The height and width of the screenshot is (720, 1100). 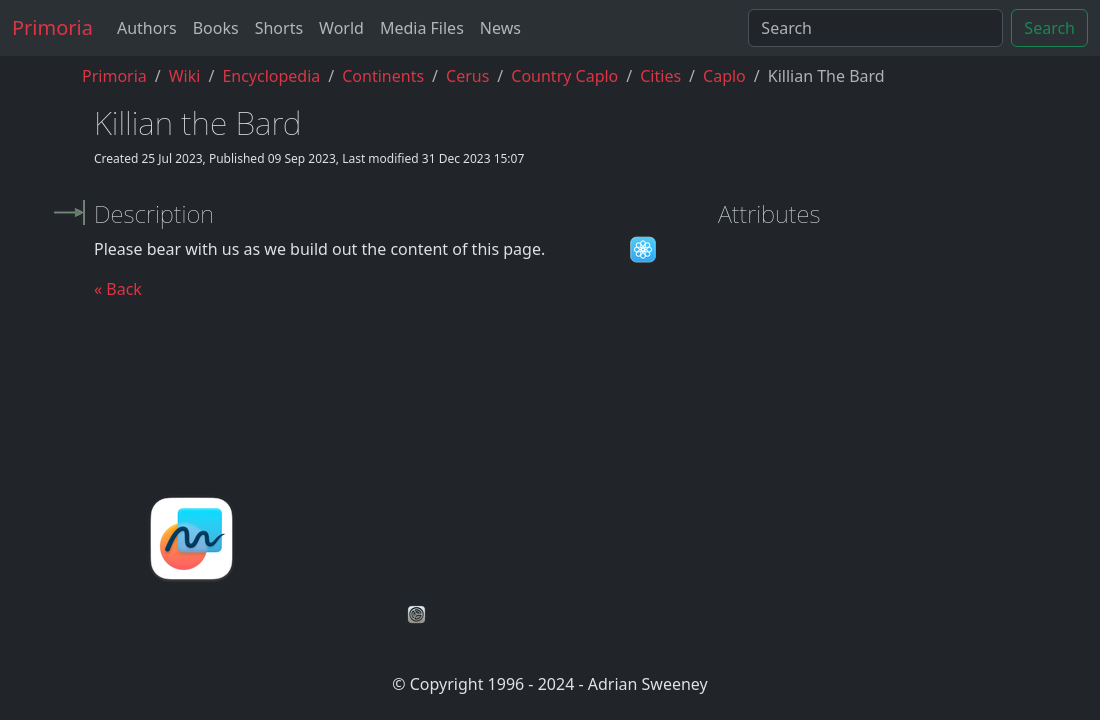 What do you see at coordinates (191, 538) in the screenshot?
I see `open freeform app for collaborative whiteboarding` at bounding box center [191, 538].